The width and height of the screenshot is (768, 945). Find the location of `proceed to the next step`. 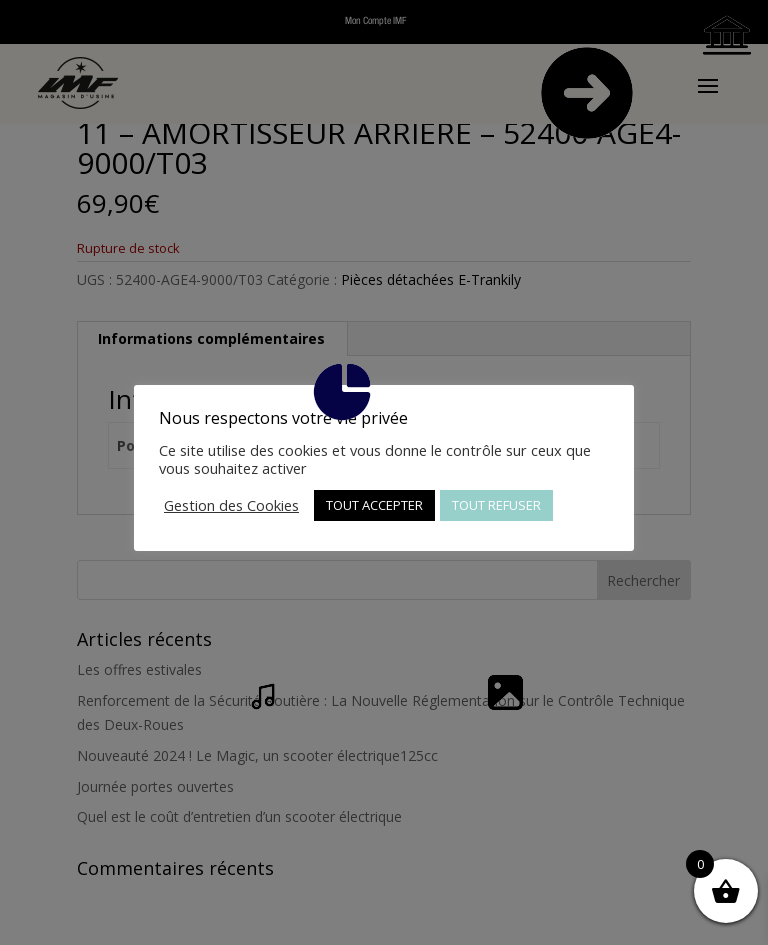

proceed to the next step is located at coordinates (587, 93).